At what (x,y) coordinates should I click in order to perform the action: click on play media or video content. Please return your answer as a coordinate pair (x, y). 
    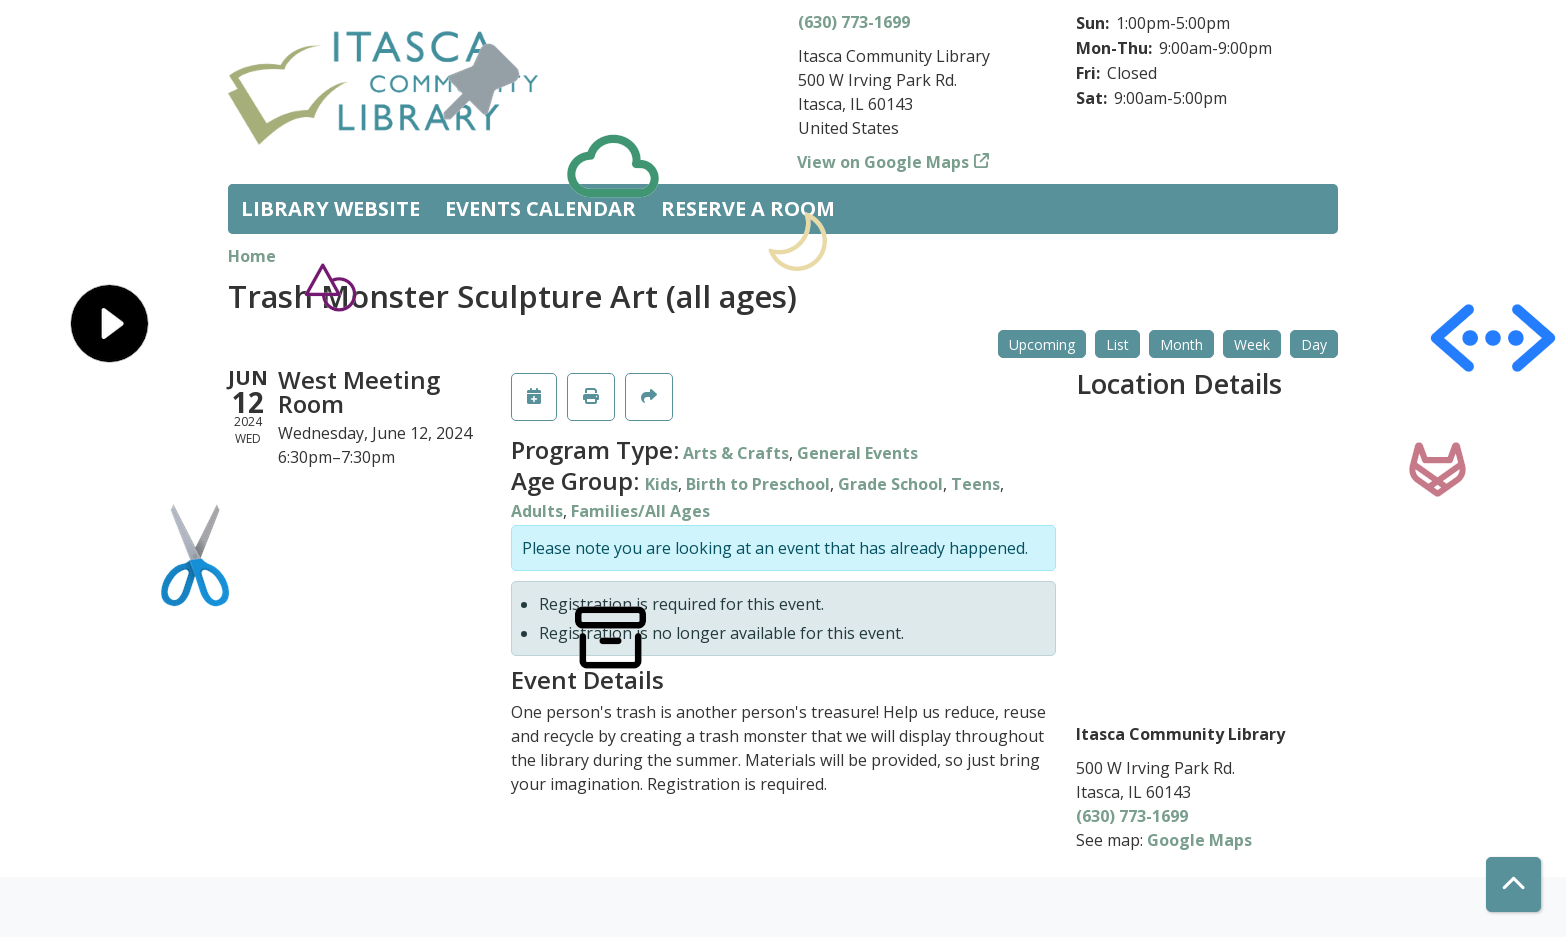
    Looking at the image, I should click on (109, 323).